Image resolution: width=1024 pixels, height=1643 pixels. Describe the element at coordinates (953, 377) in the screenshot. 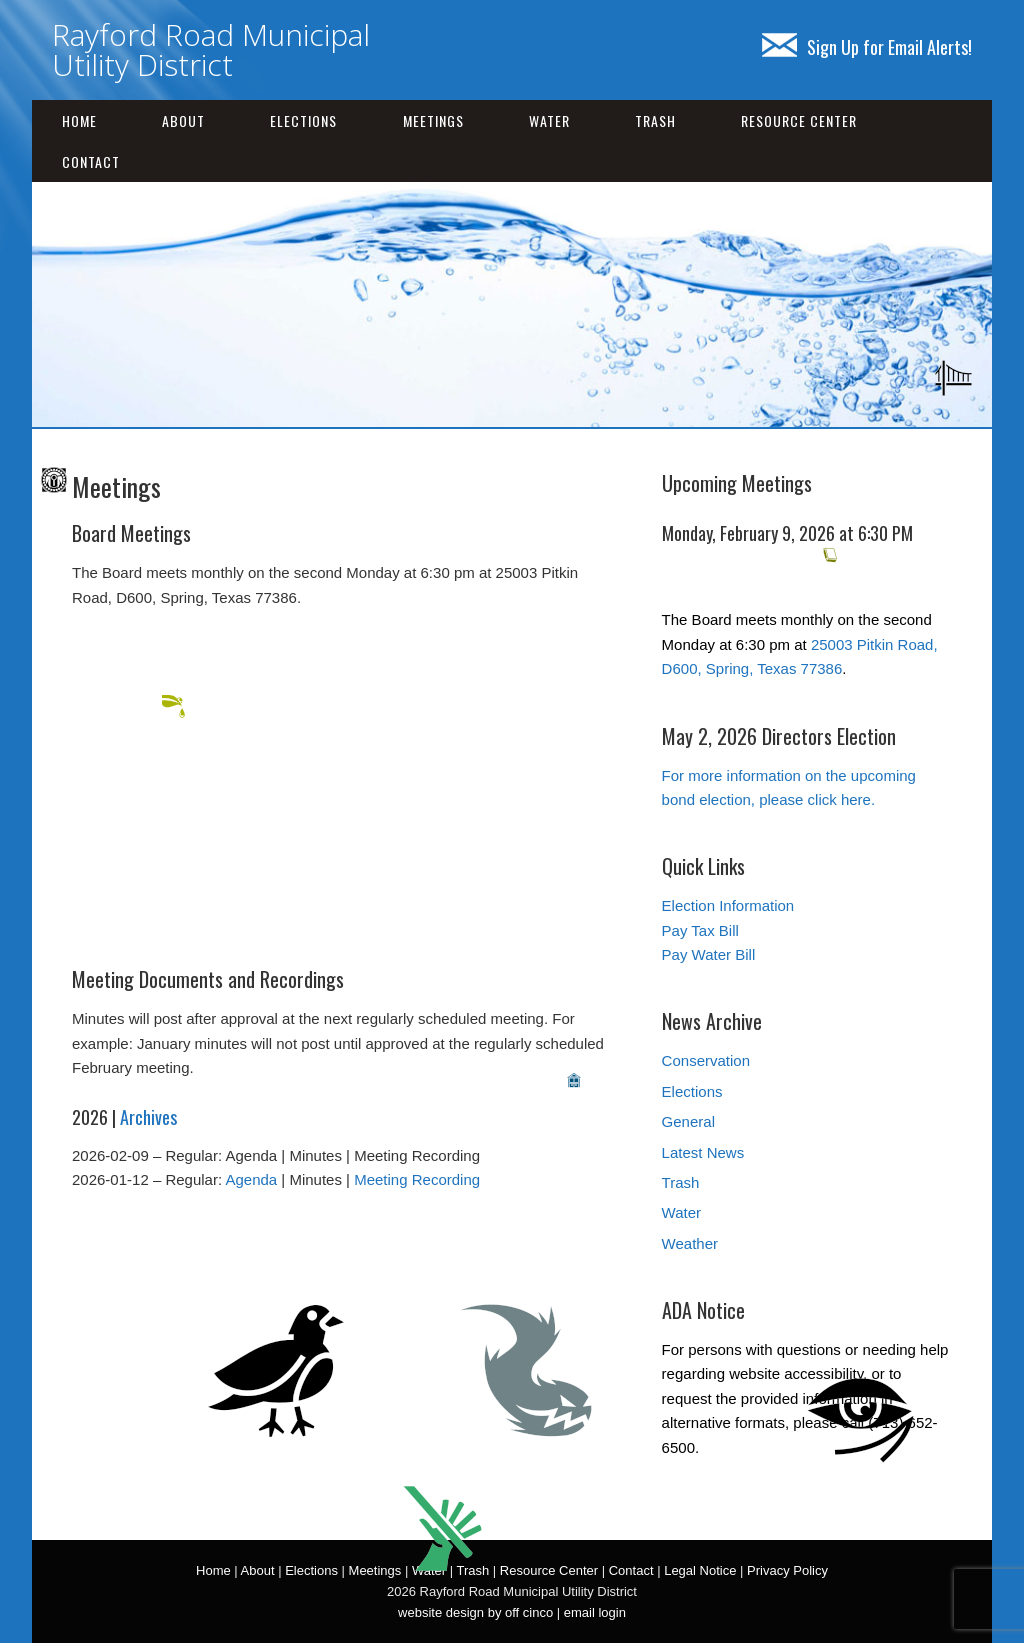

I see `view bridge or infrastructure locations` at that location.